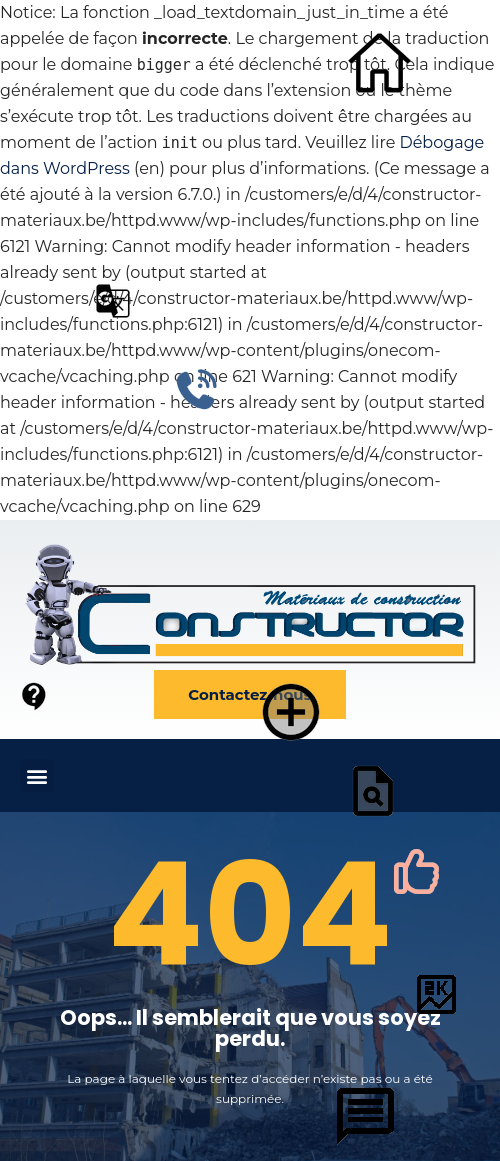  Describe the element at coordinates (365, 1116) in the screenshot. I see `open messages or chat` at that location.